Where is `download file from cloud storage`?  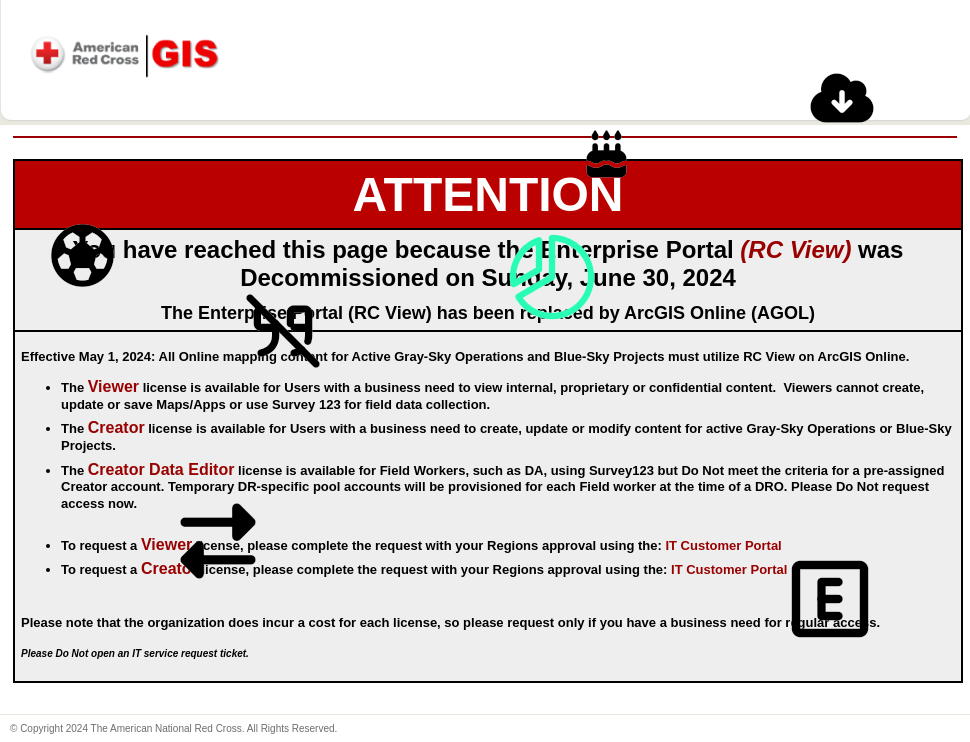
download file from cloud storage is located at coordinates (842, 98).